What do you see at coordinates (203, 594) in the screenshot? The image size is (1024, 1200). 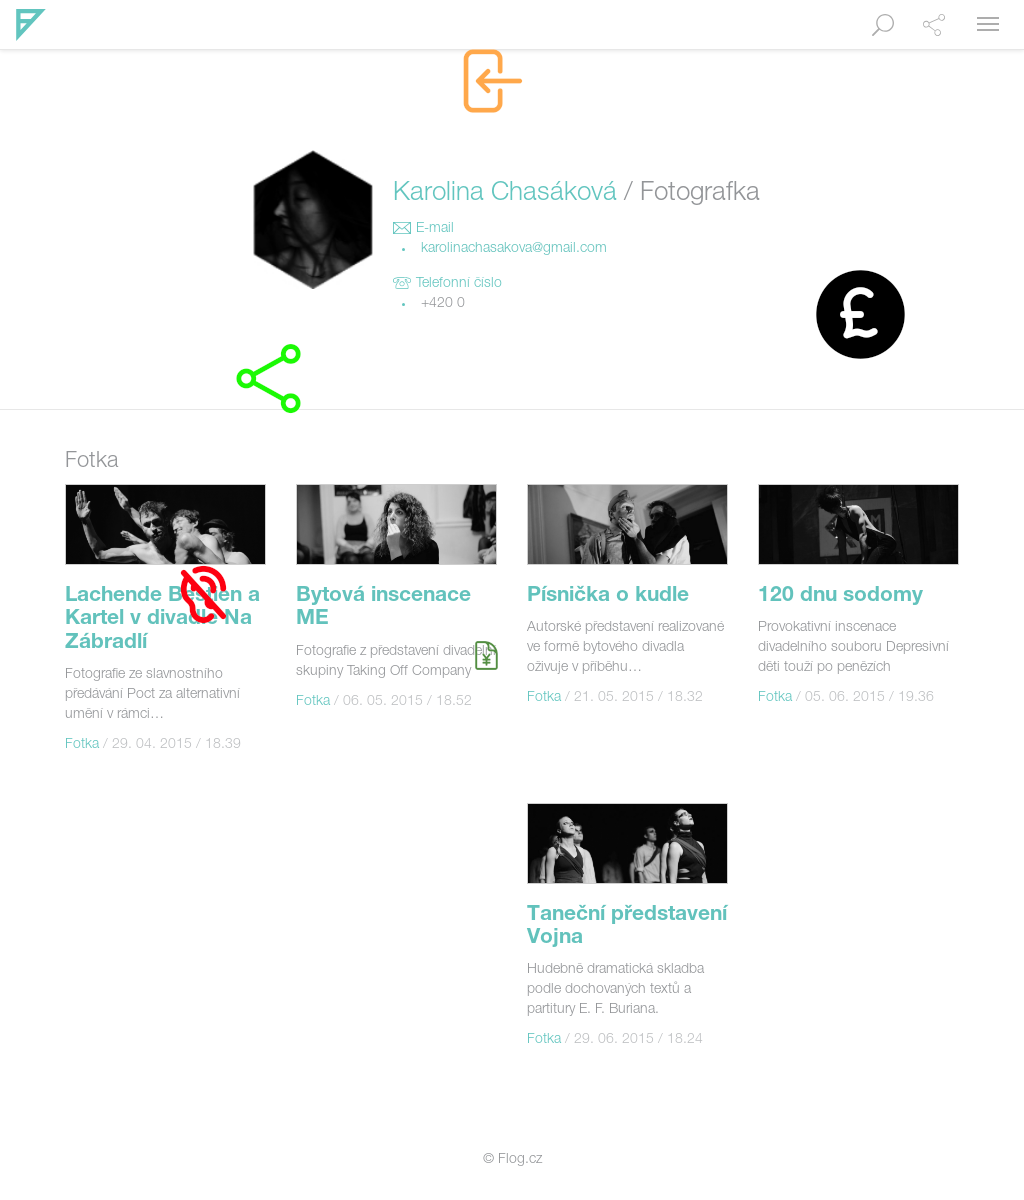 I see `mute or disable audio listening` at bounding box center [203, 594].